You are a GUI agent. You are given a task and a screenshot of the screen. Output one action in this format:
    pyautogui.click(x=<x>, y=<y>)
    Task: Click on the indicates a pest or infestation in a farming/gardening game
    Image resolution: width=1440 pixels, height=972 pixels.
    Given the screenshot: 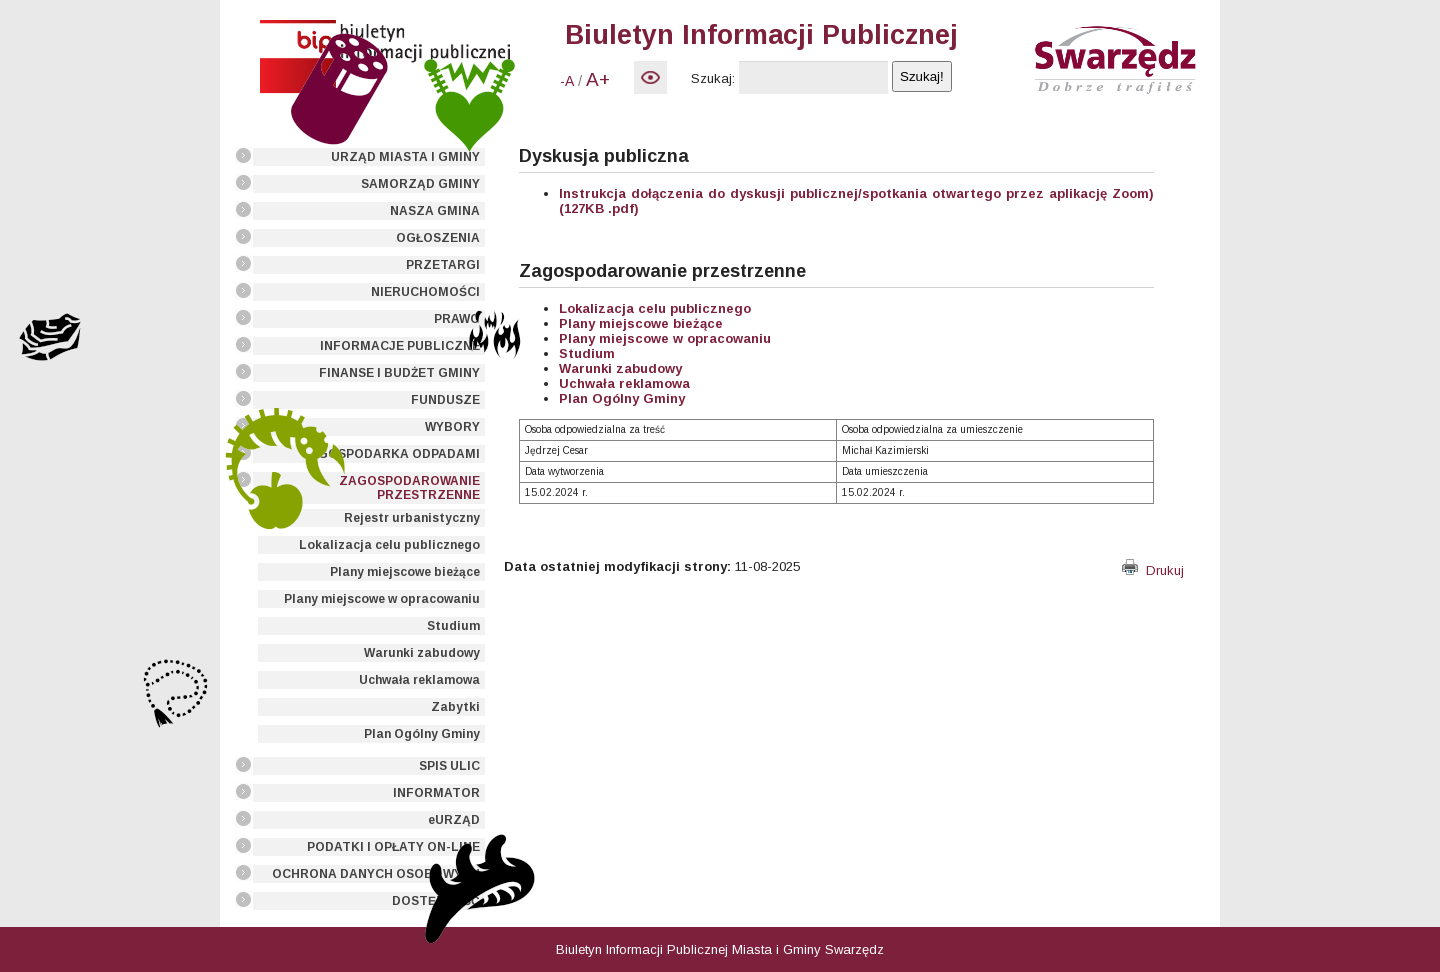 What is the action you would take?
    pyautogui.click(x=284, y=468)
    